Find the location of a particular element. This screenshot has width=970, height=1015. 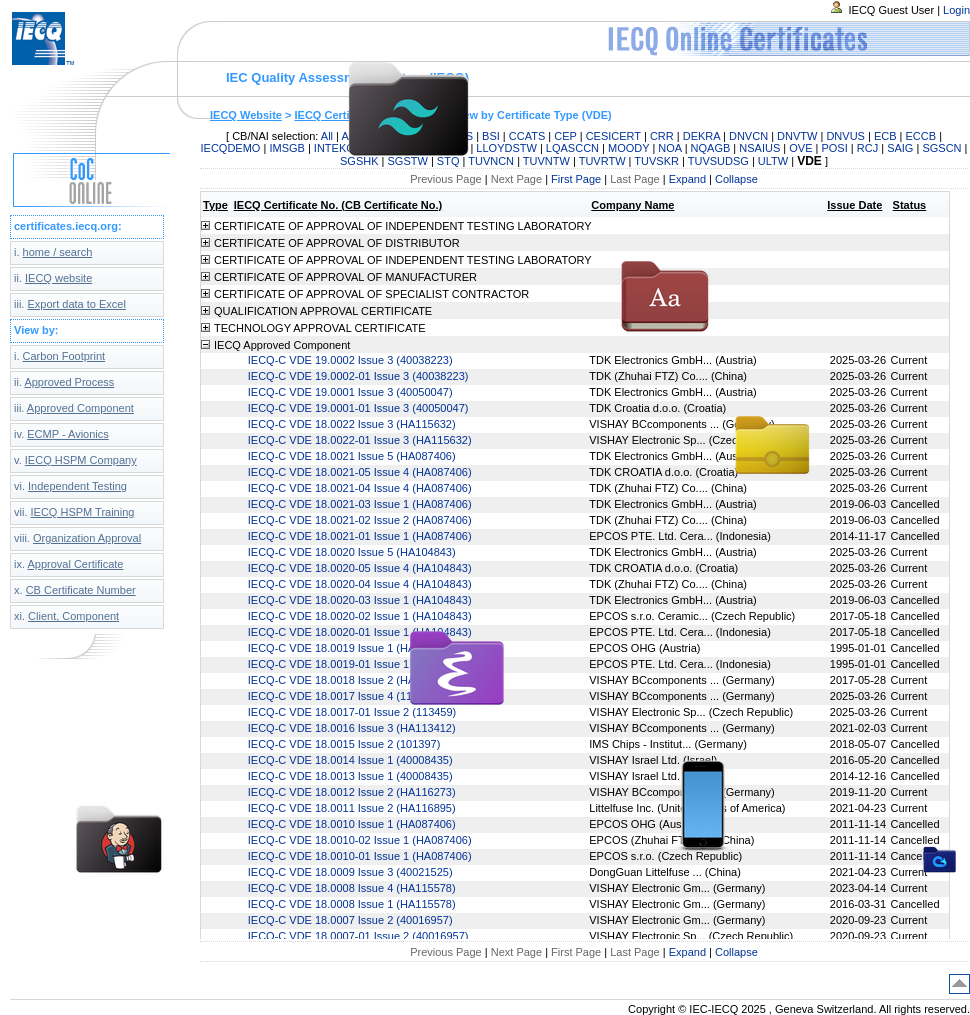

iPhone SE device icon for system identification is located at coordinates (703, 806).